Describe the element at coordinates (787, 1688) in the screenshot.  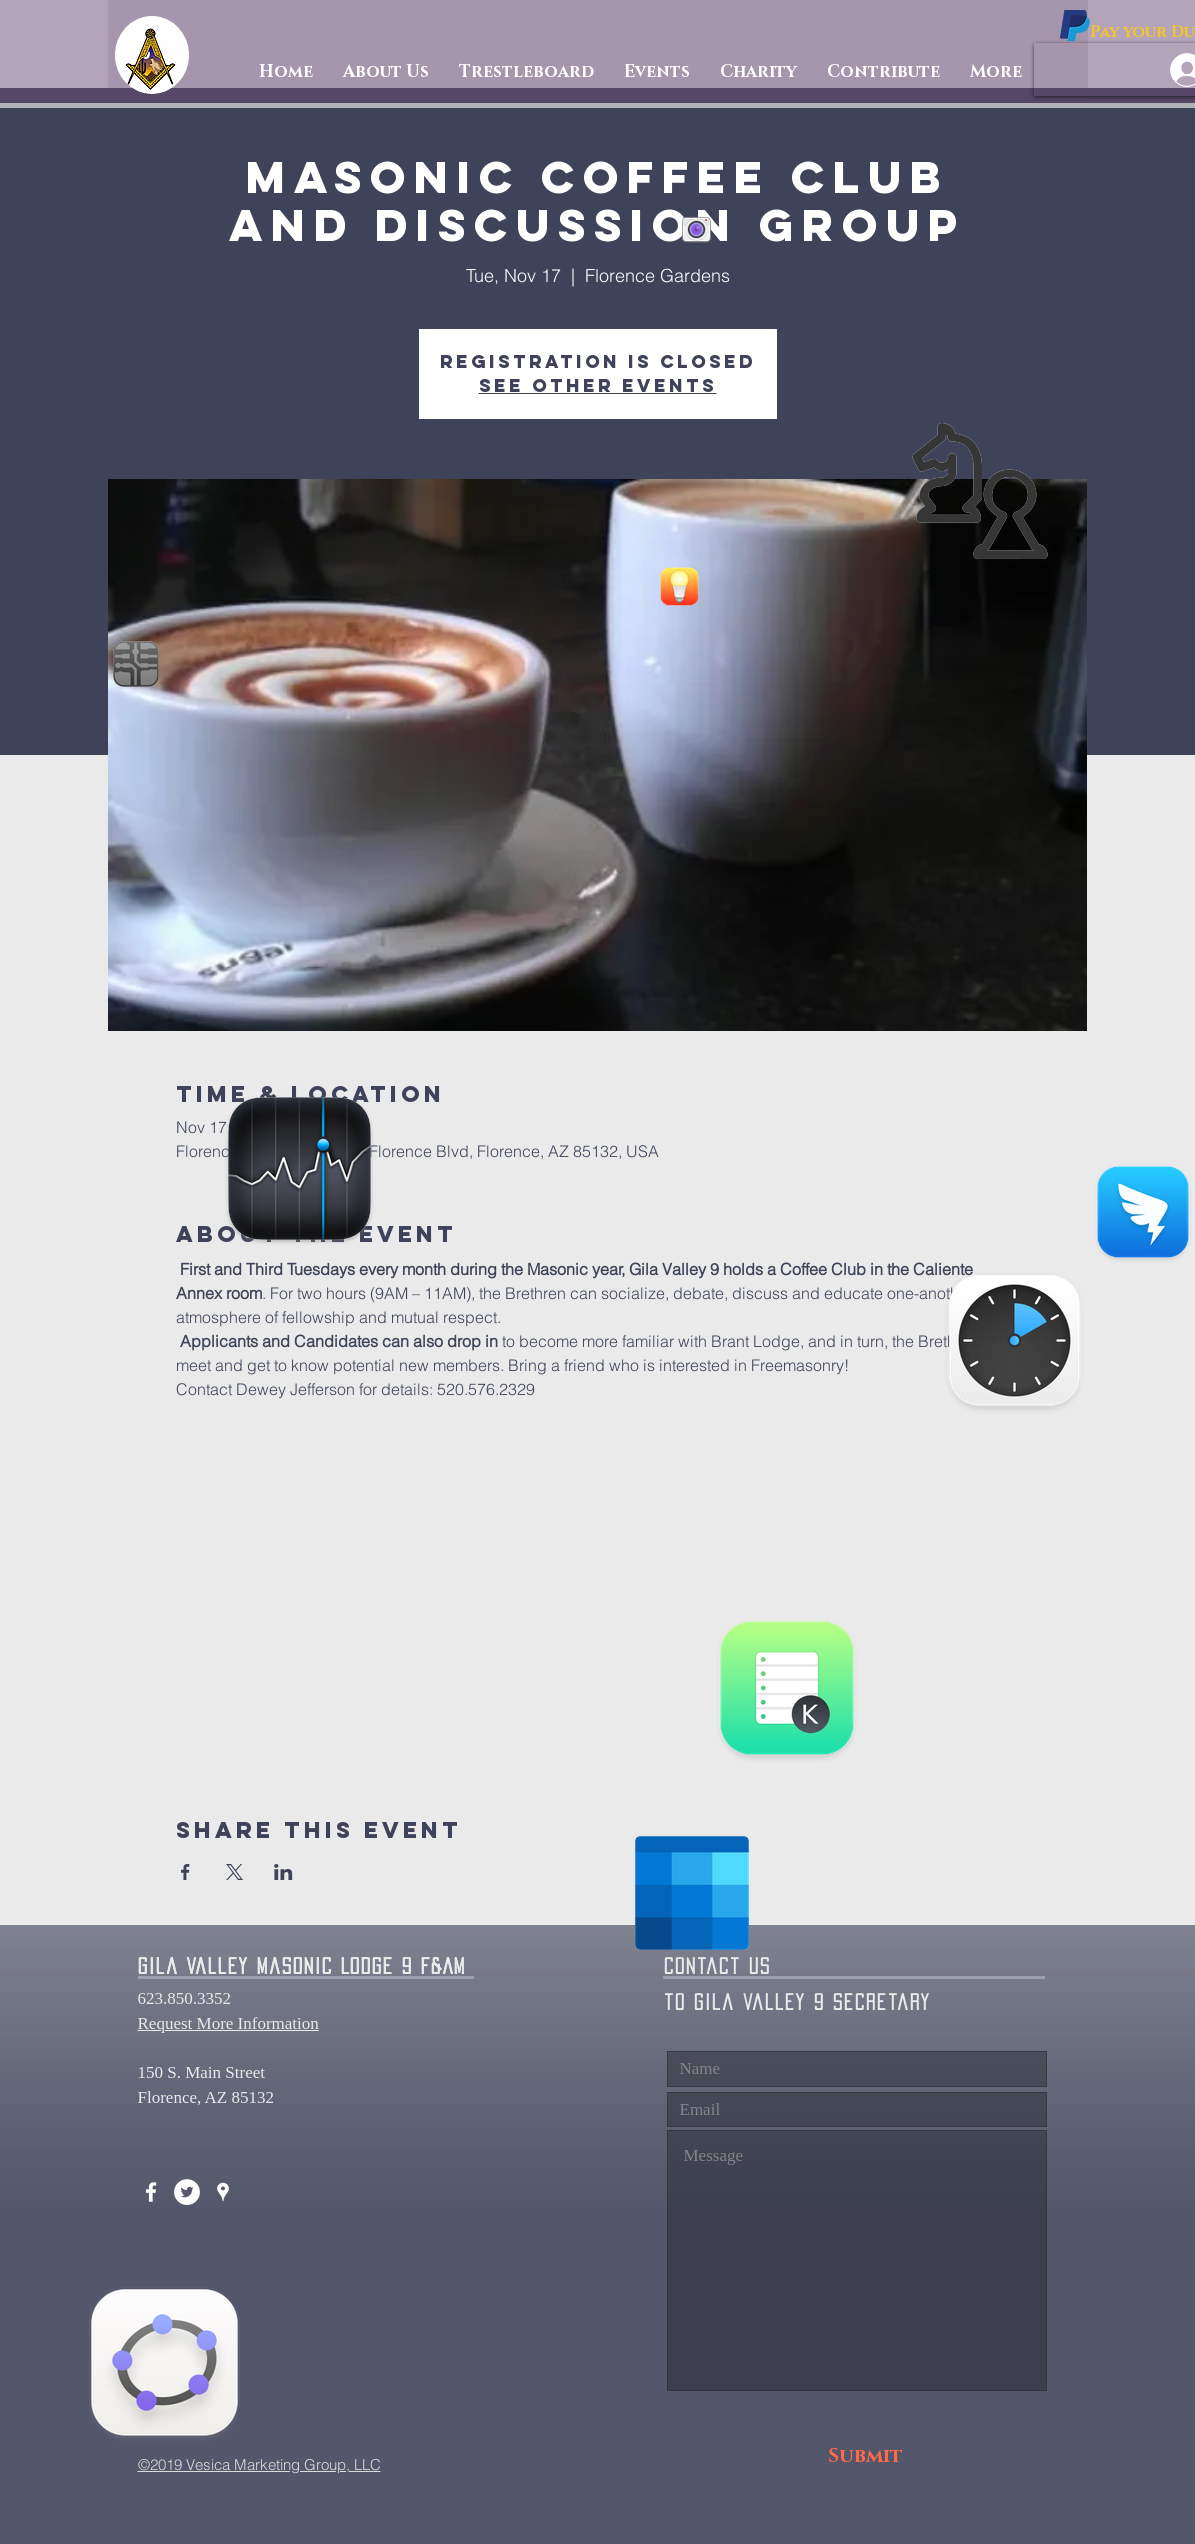
I see `view release notes and software updates` at that location.